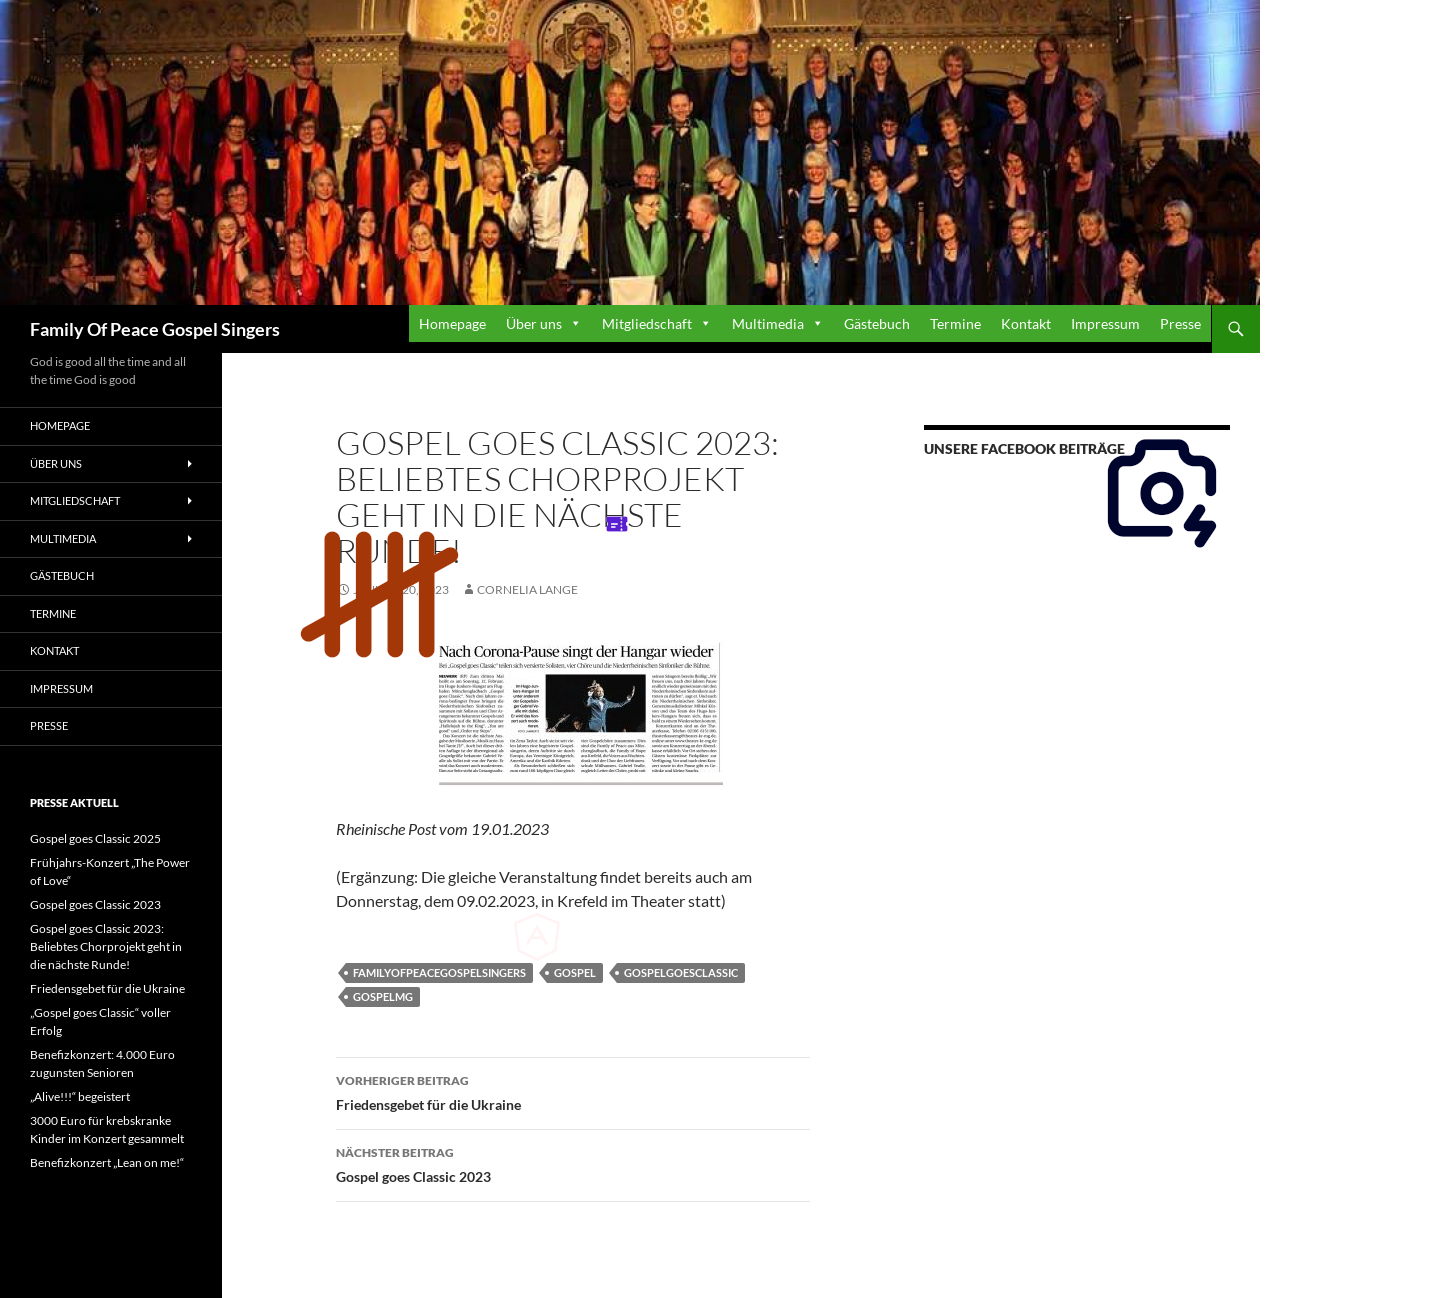 This screenshot has height=1298, width=1440. What do you see at coordinates (1162, 488) in the screenshot?
I see `camera flash enabled` at bounding box center [1162, 488].